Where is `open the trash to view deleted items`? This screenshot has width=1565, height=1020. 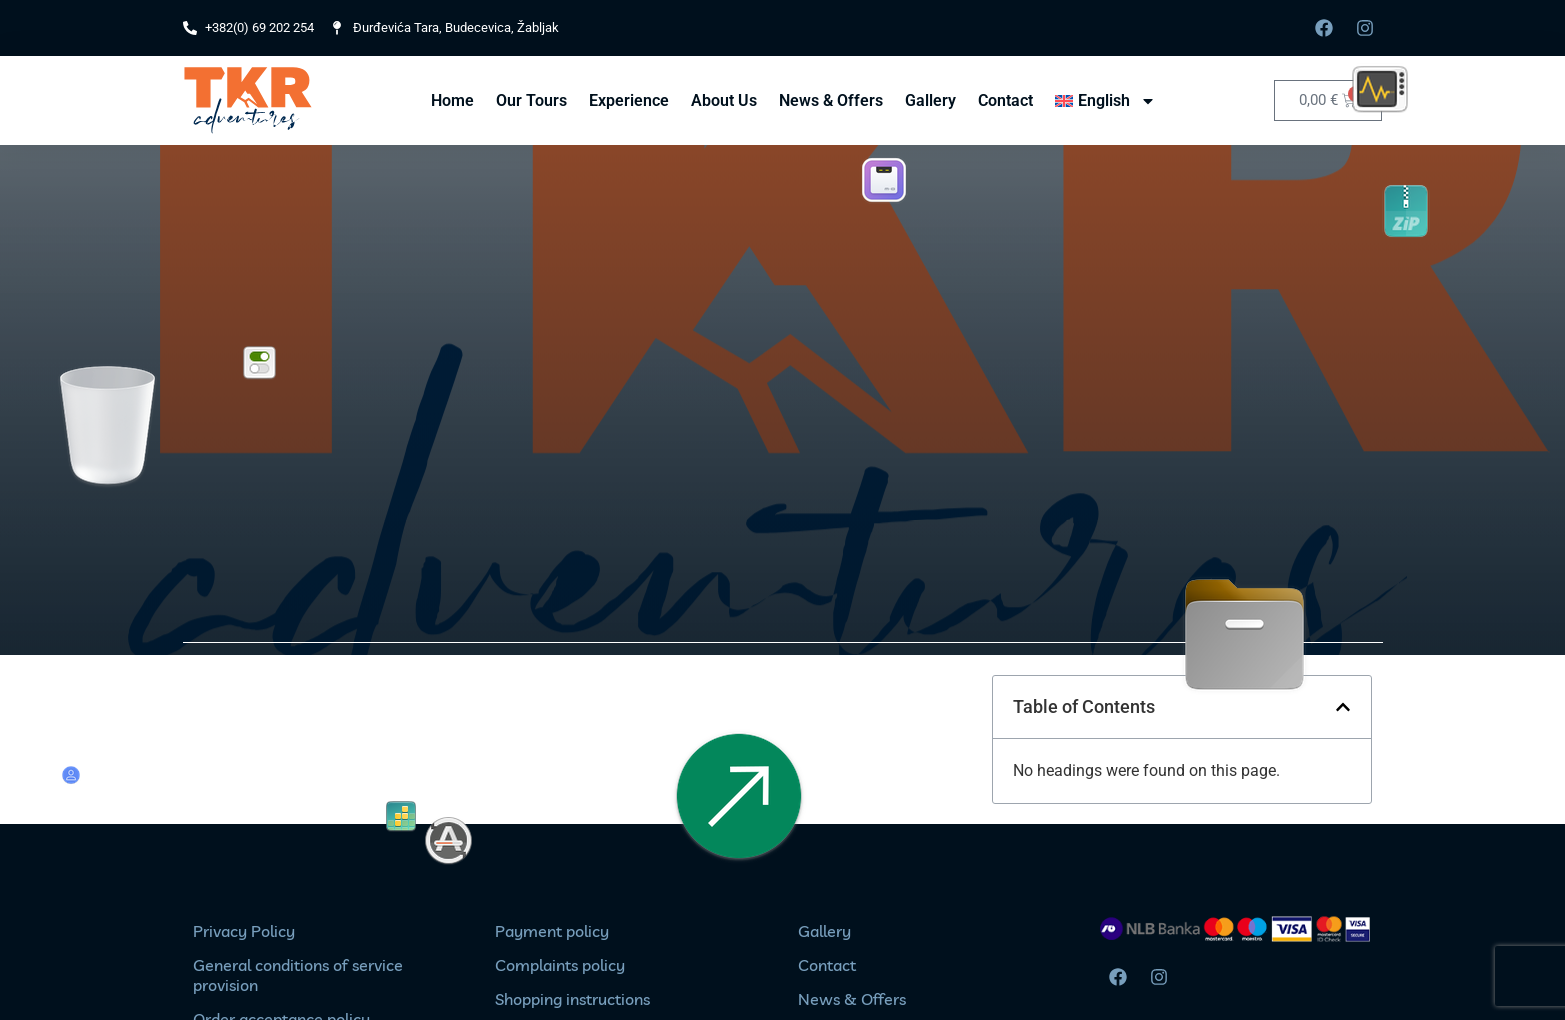
open the trash to view deleted items is located at coordinates (107, 424).